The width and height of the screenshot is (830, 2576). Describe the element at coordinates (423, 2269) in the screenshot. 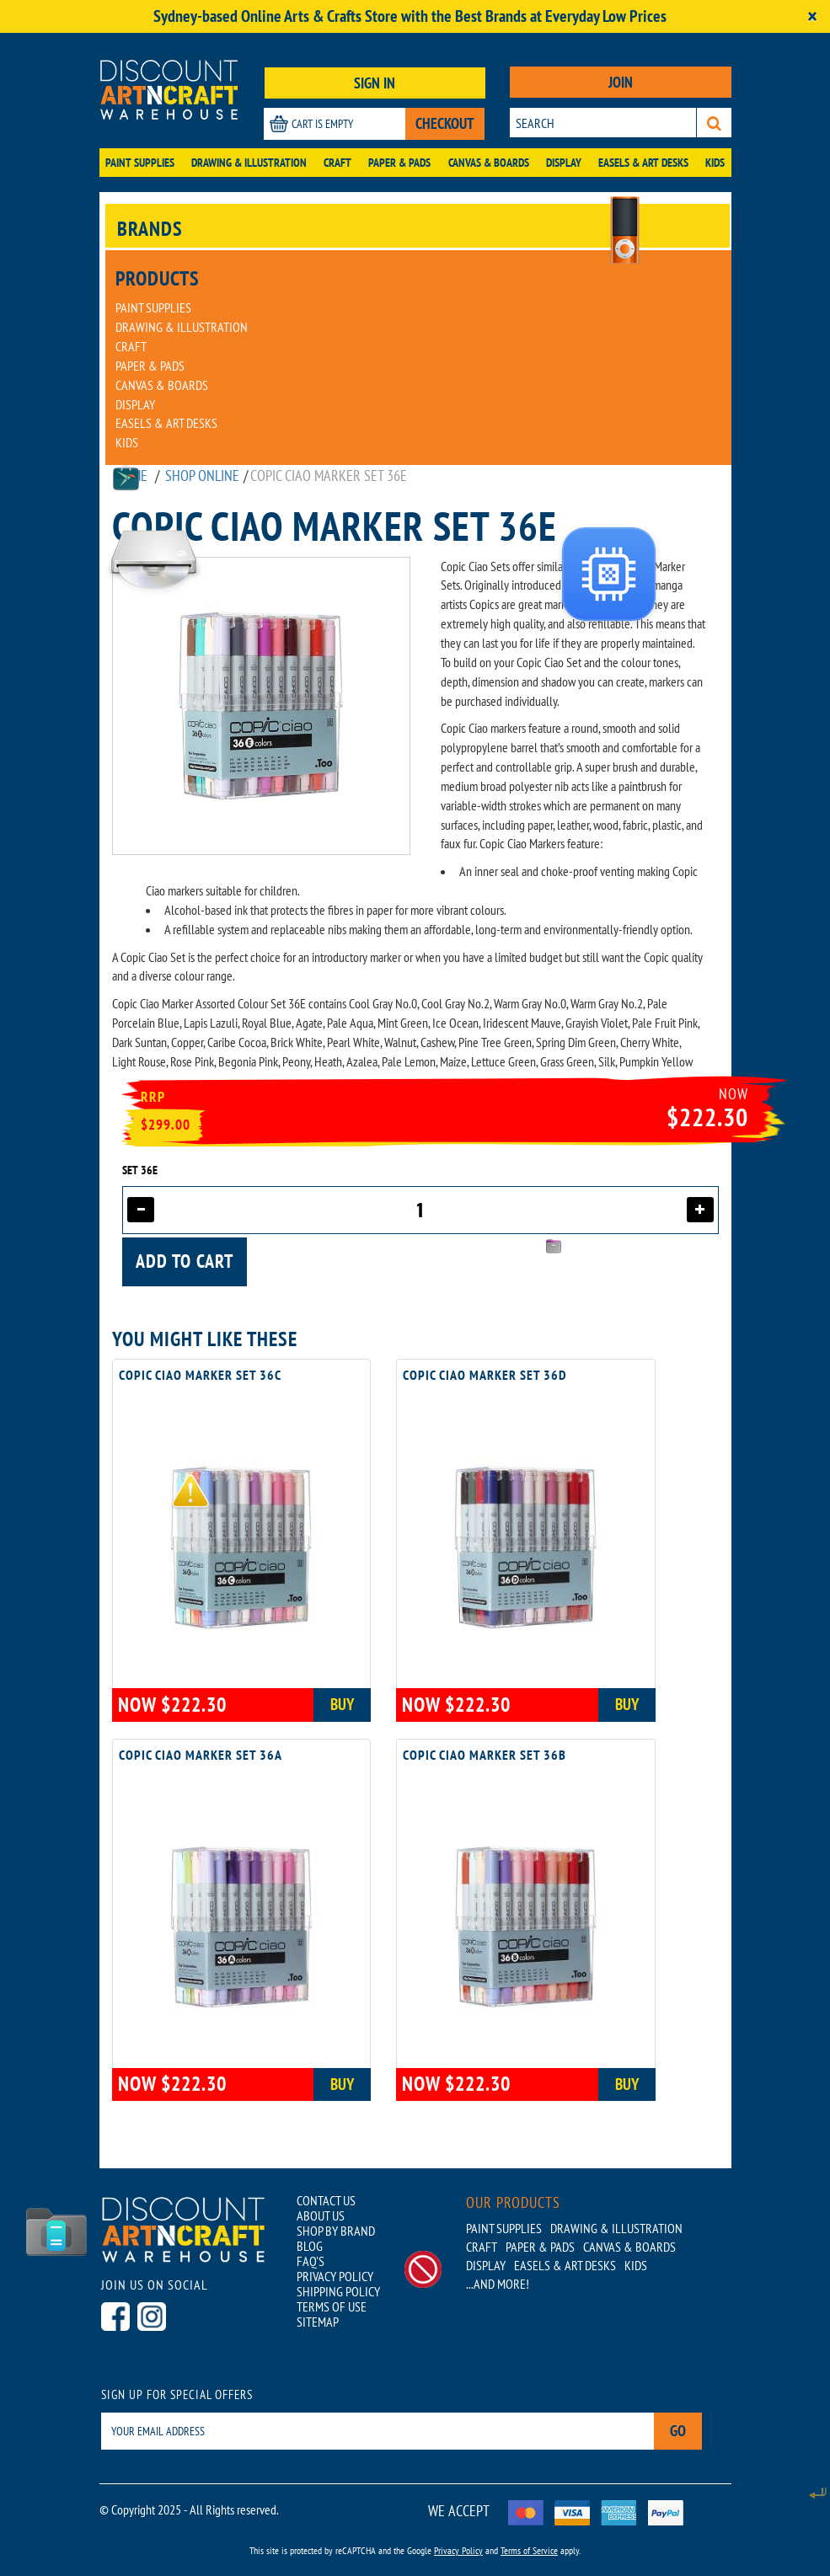

I see `remove or delete a group` at that location.